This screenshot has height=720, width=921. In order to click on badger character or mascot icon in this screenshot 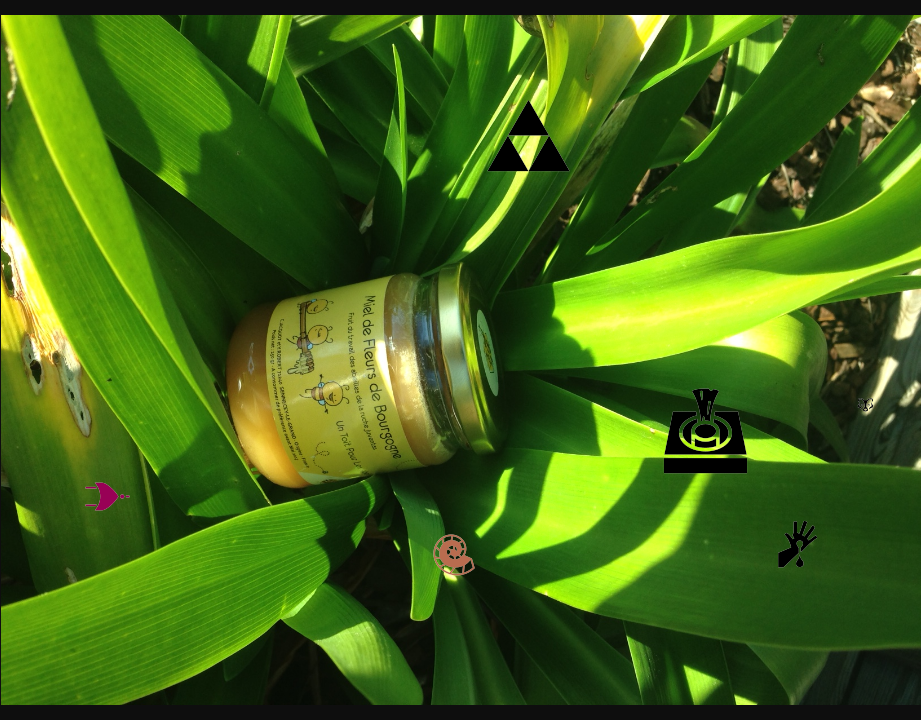, I will do `click(865, 404)`.